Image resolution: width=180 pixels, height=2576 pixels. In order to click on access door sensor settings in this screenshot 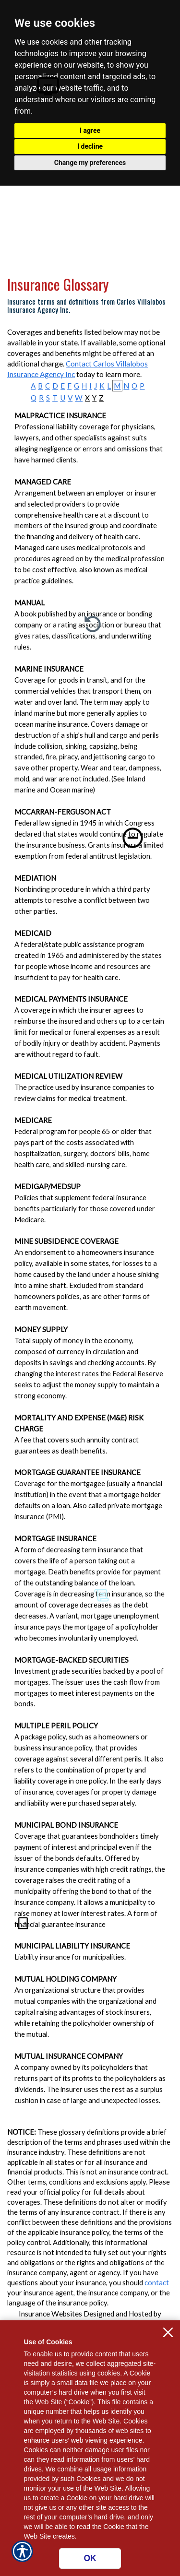, I will do `click(23, 1923)`.